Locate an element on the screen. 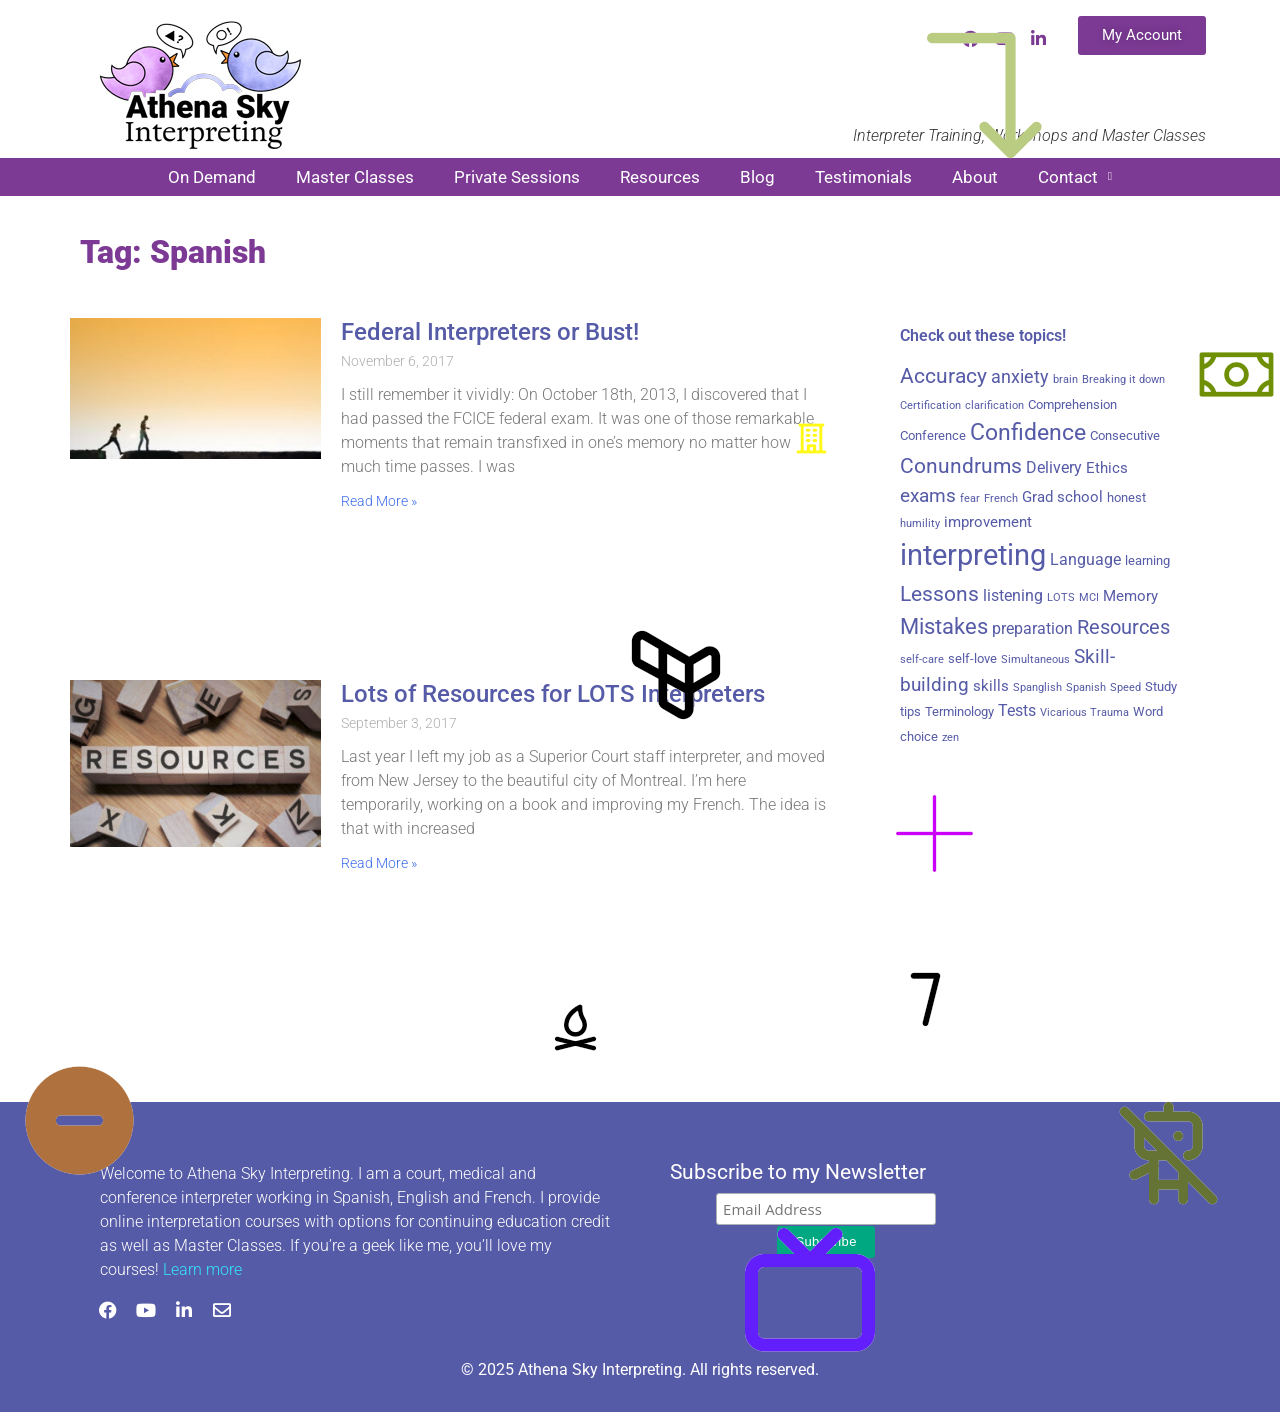 The height and width of the screenshot is (1412, 1280). add a new item is located at coordinates (934, 833).